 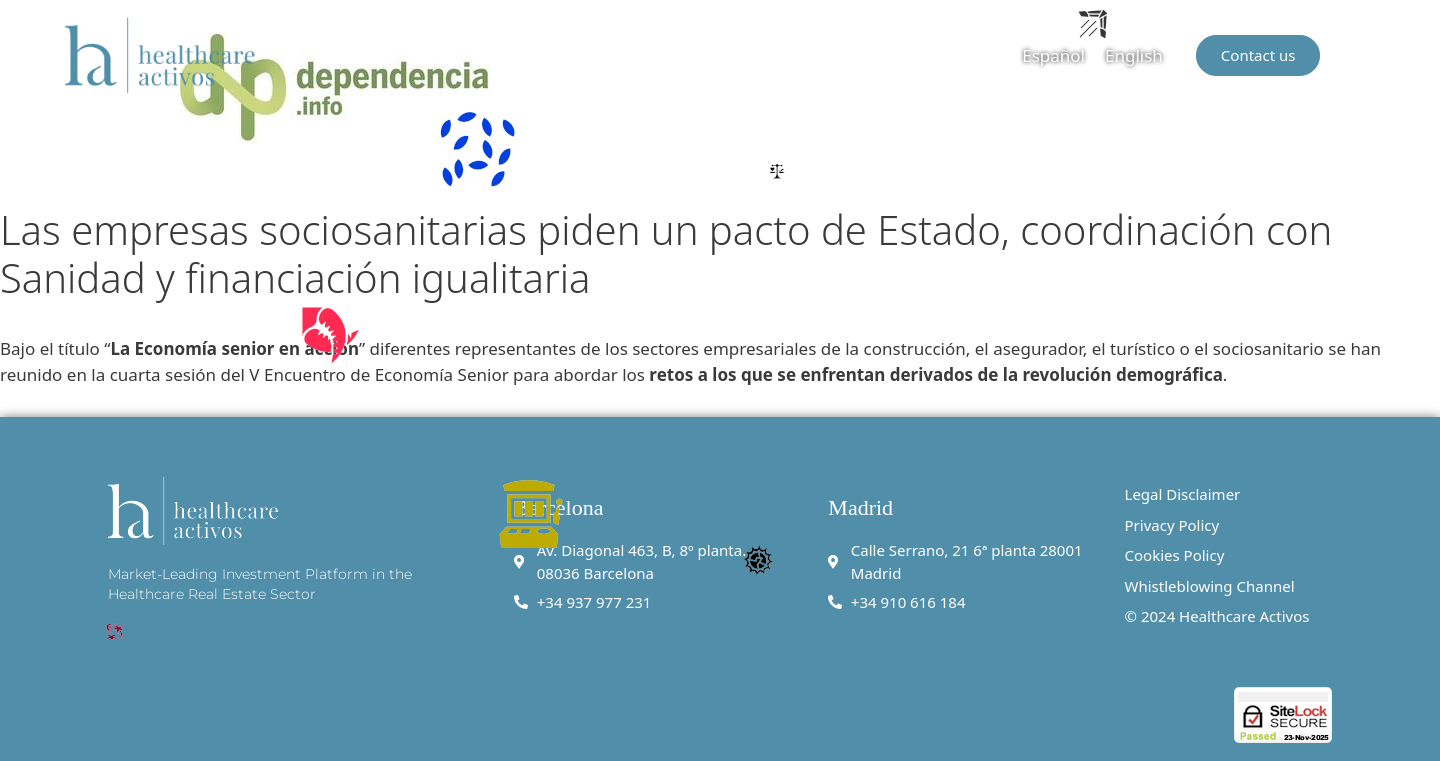 What do you see at coordinates (1093, 24) in the screenshot?
I see `equip armored boomerang weapon` at bounding box center [1093, 24].